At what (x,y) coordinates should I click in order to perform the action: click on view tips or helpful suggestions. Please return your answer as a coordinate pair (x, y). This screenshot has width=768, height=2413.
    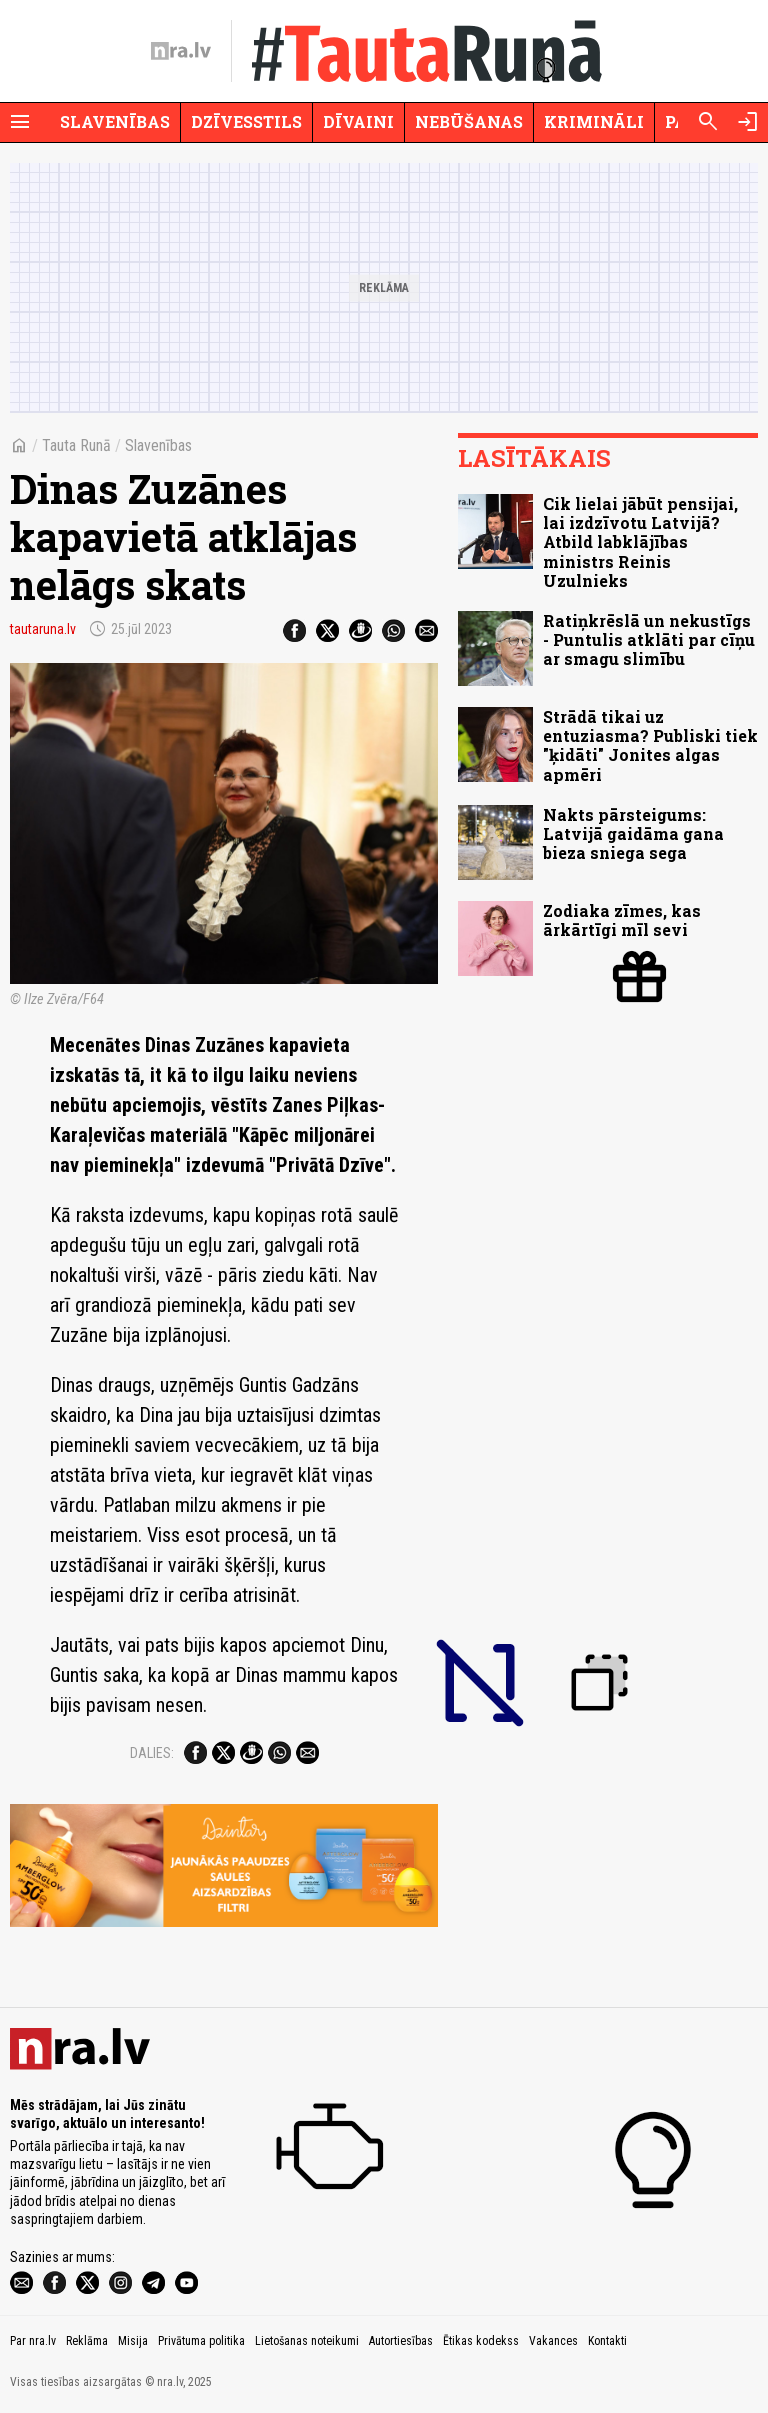
    Looking at the image, I should click on (653, 2160).